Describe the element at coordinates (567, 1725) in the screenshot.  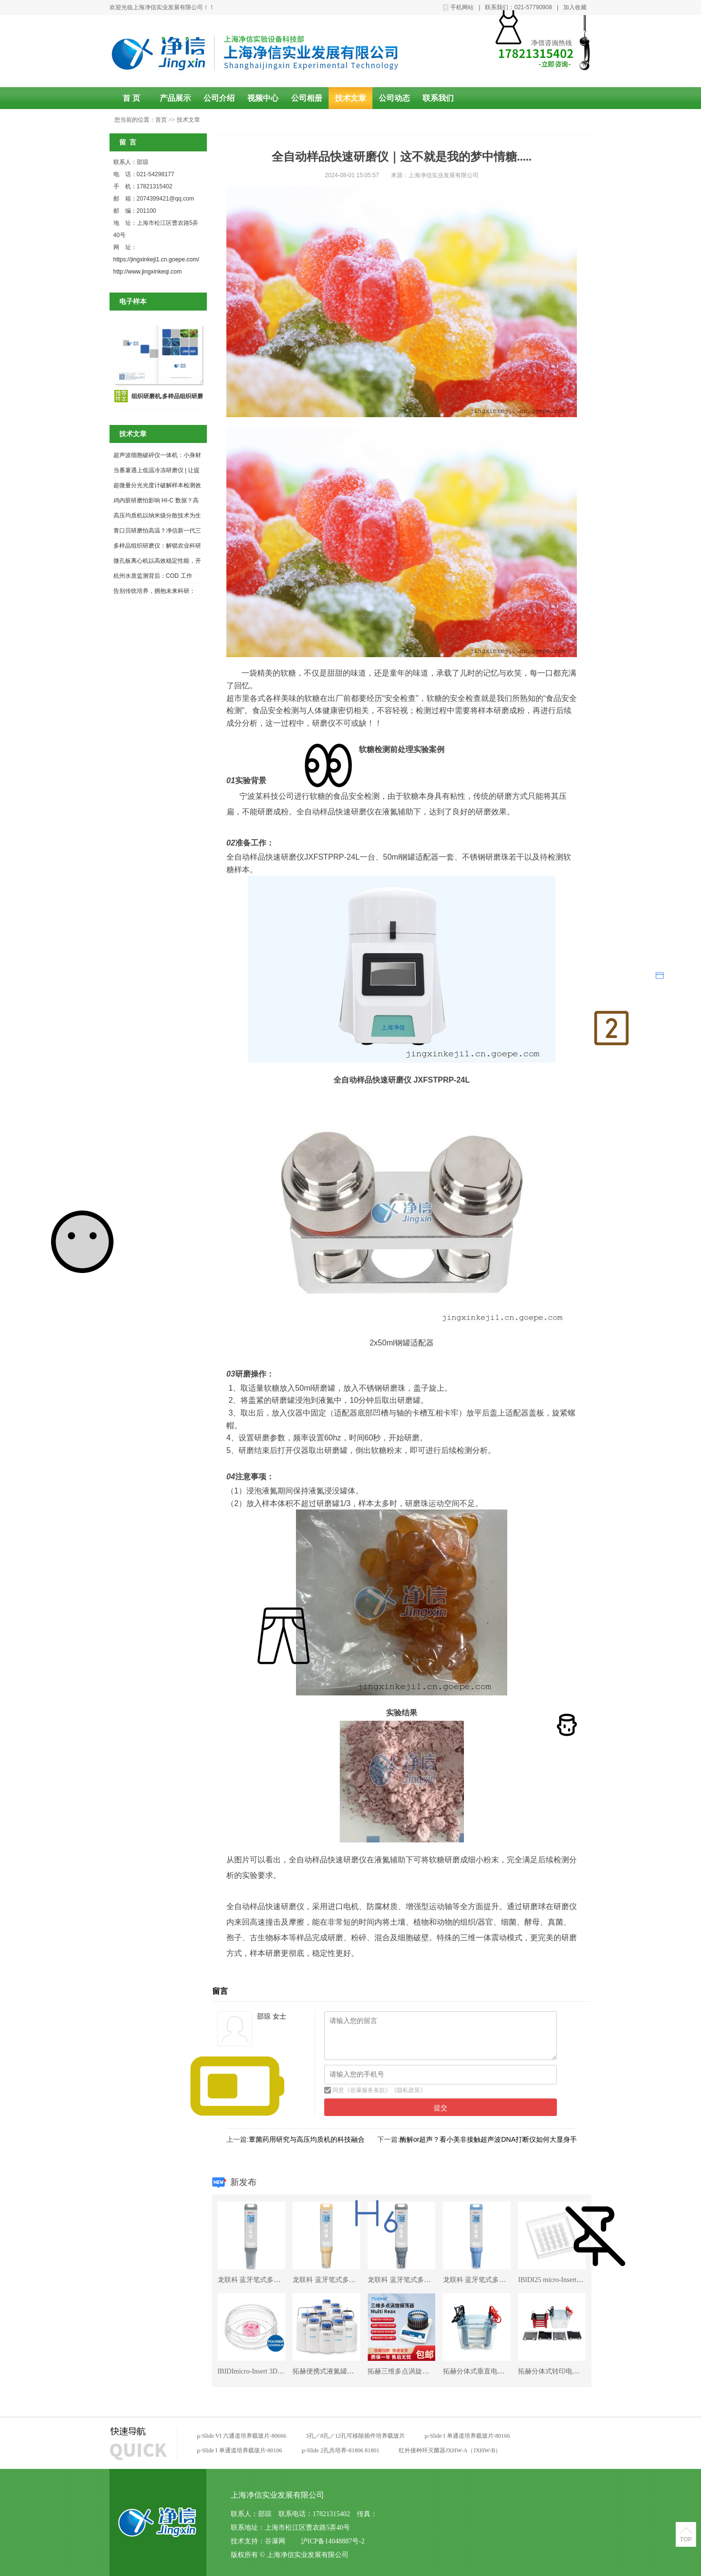
I see `view wood or lumber materials` at that location.